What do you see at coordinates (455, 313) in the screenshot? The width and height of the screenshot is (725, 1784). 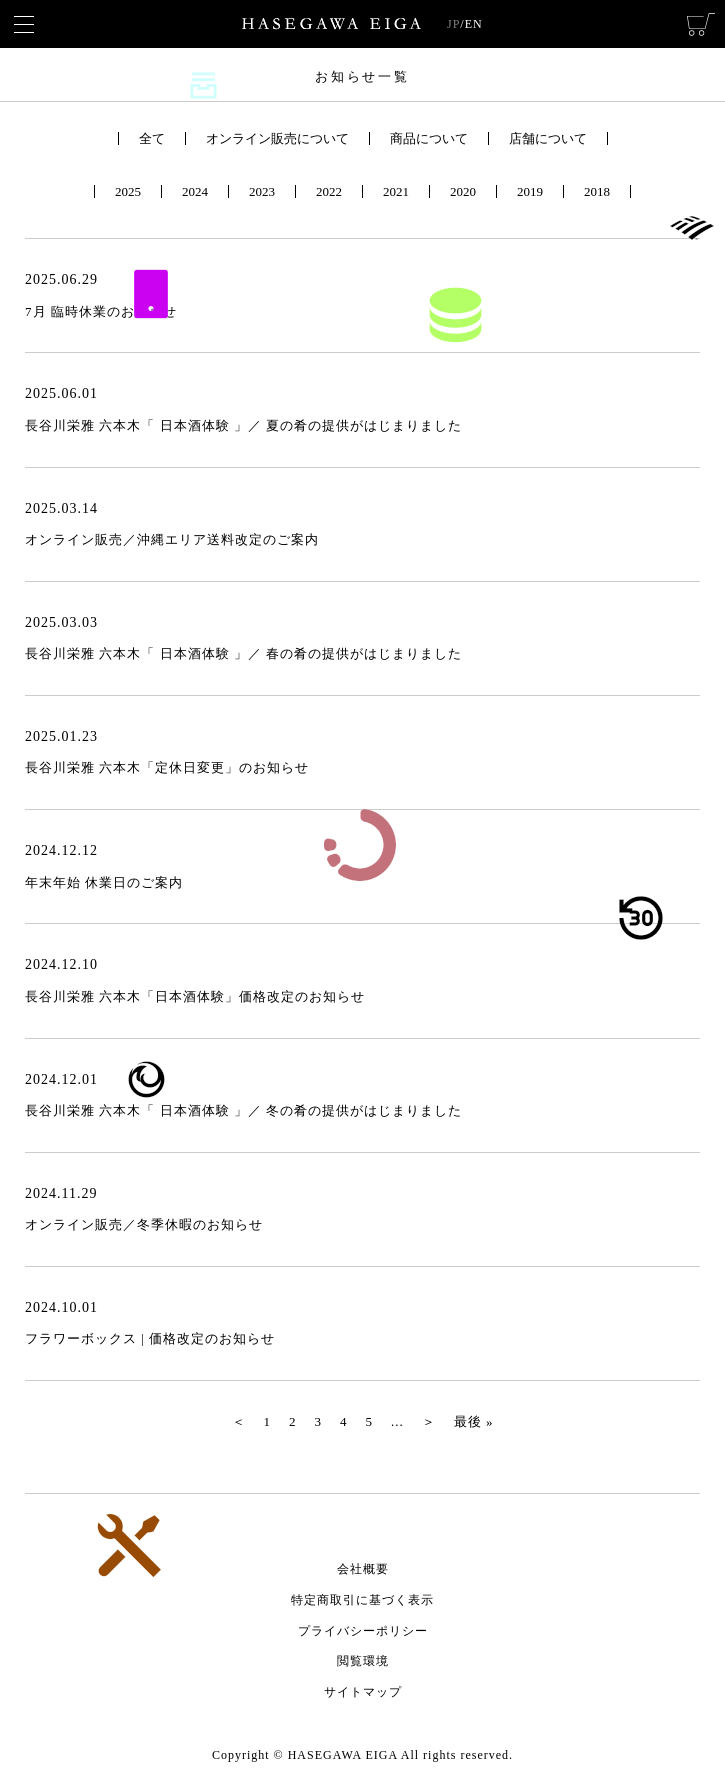 I see `access database storage` at bounding box center [455, 313].